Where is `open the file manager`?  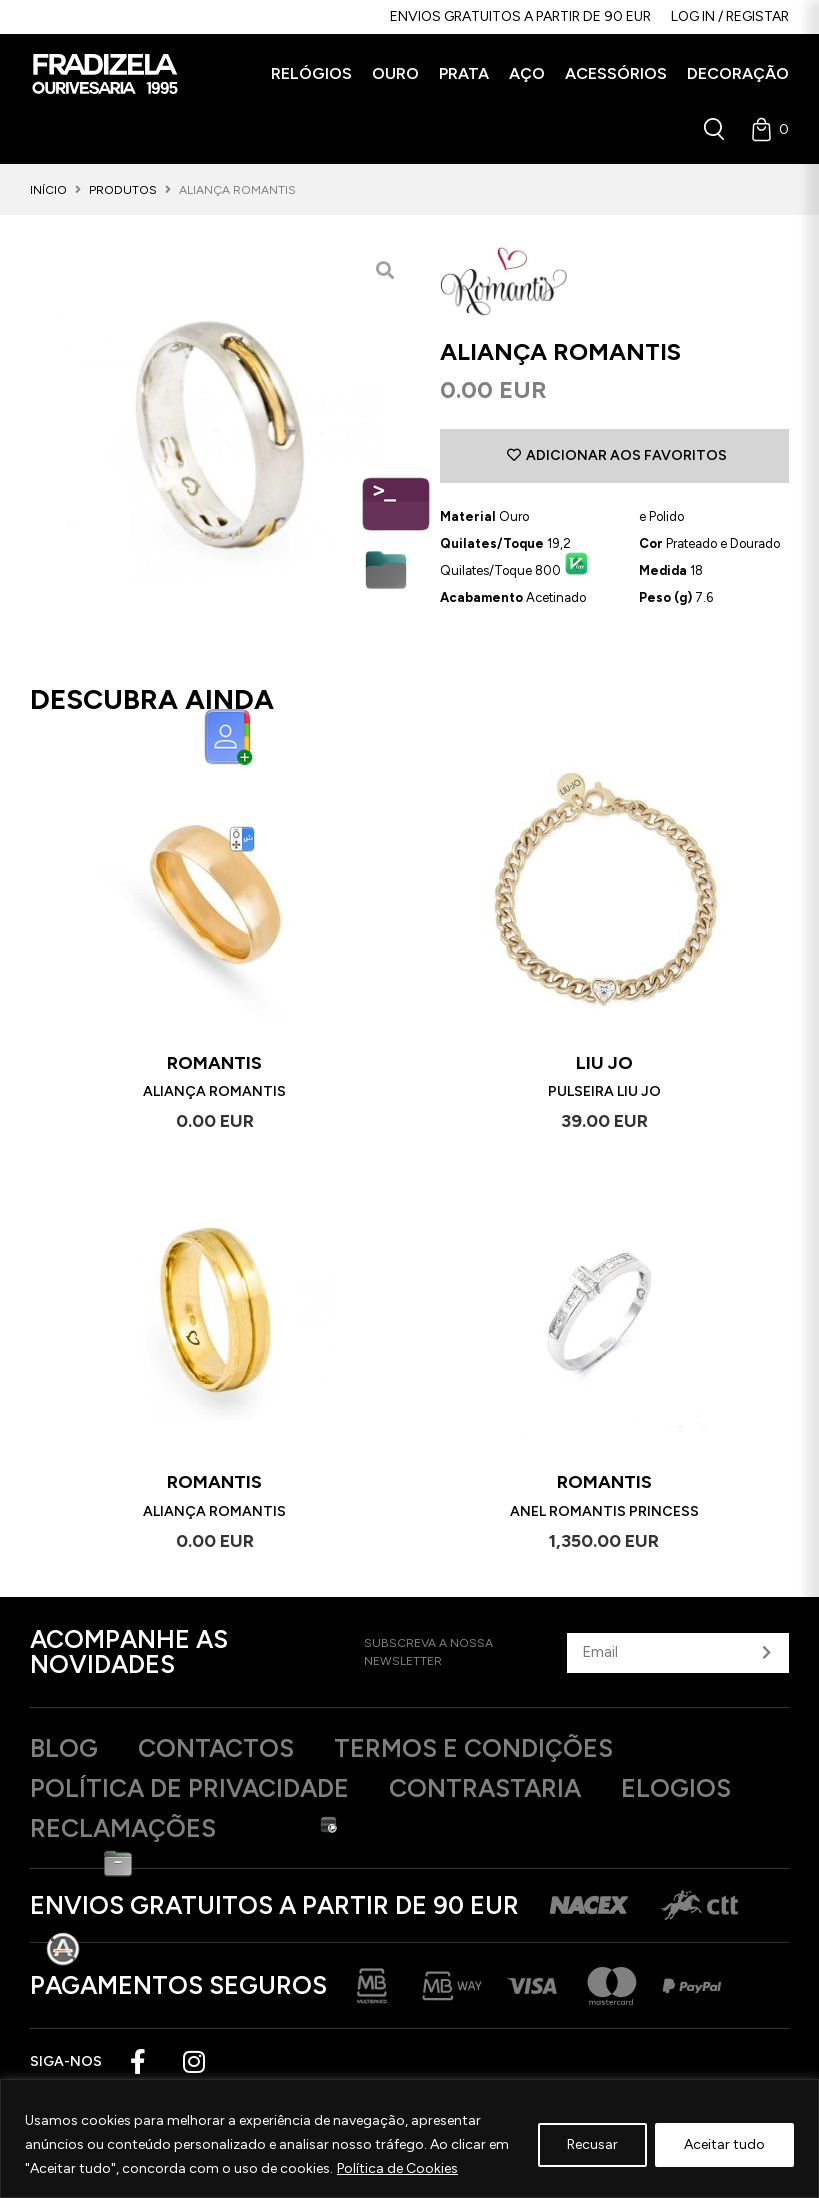
open the file manager is located at coordinates (118, 1863).